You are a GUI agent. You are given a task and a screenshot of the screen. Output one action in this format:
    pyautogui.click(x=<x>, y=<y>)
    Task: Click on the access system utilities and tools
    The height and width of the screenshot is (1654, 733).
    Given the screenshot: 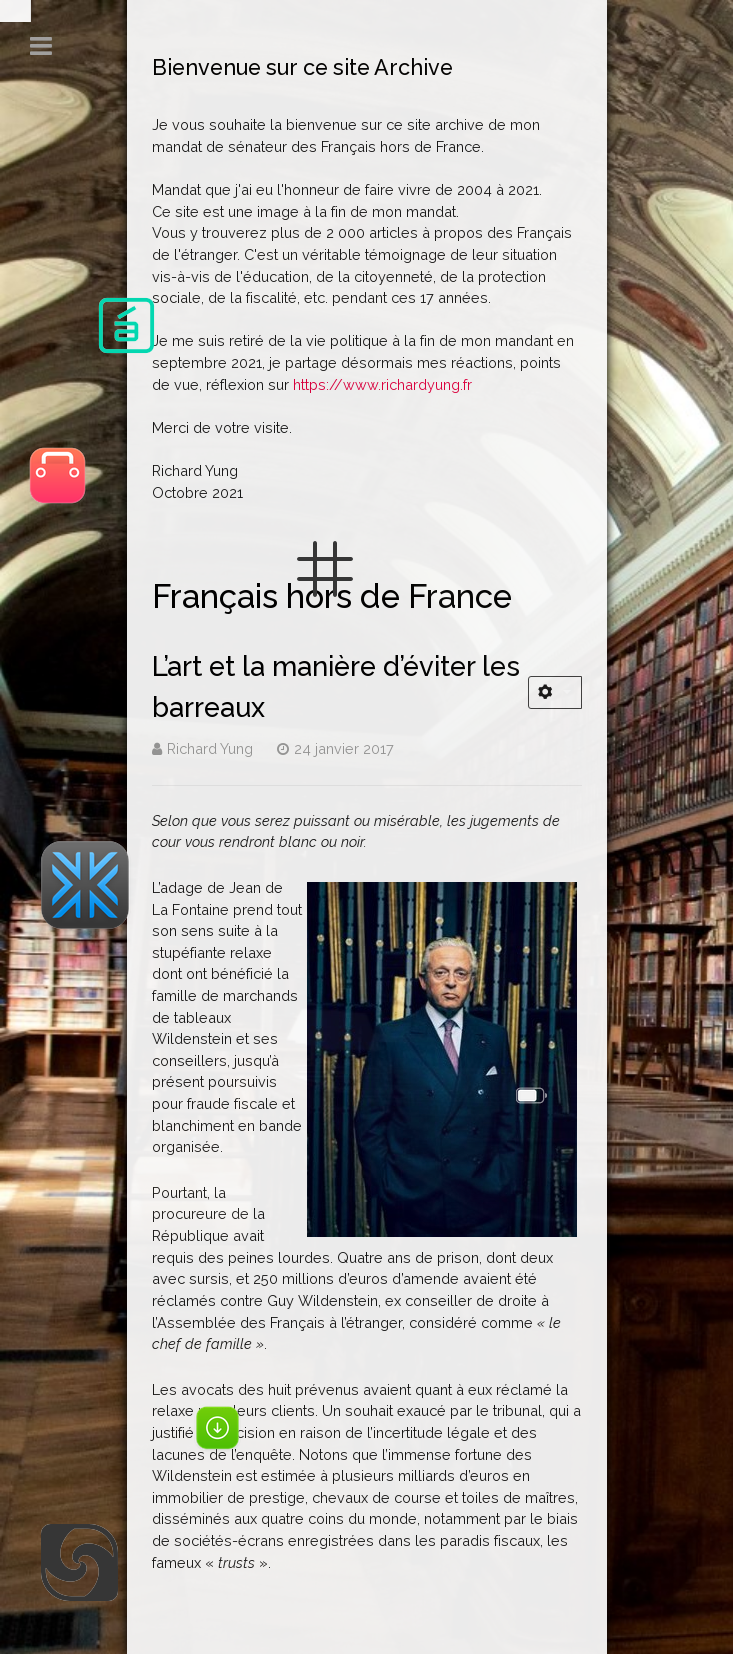 What is the action you would take?
    pyautogui.click(x=57, y=475)
    